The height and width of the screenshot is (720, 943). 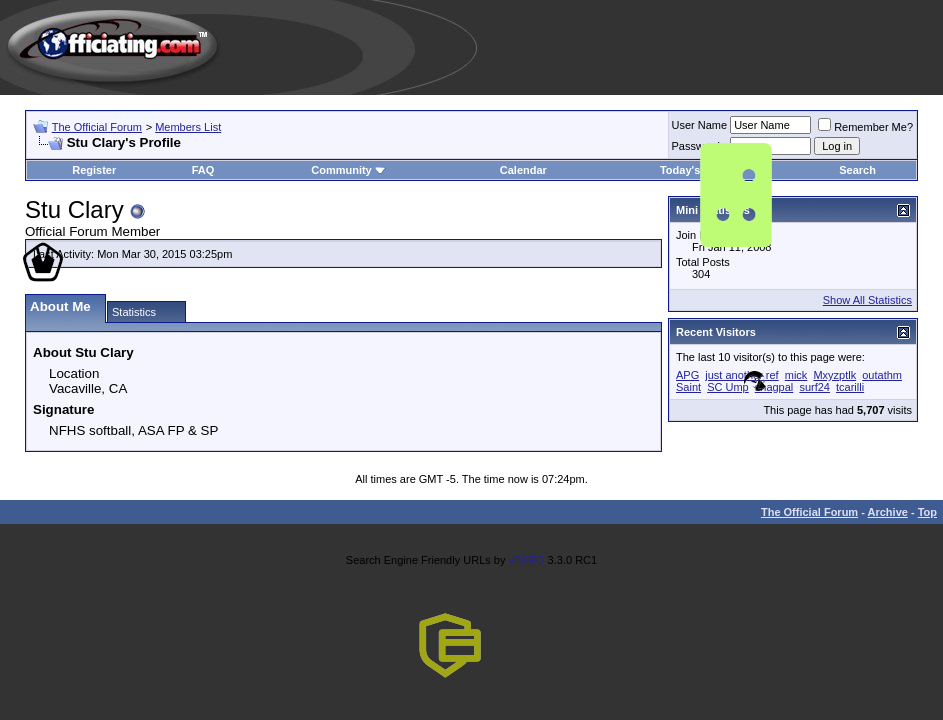 What do you see at coordinates (736, 195) in the screenshot?
I see `jovian platform logo` at bounding box center [736, 195].